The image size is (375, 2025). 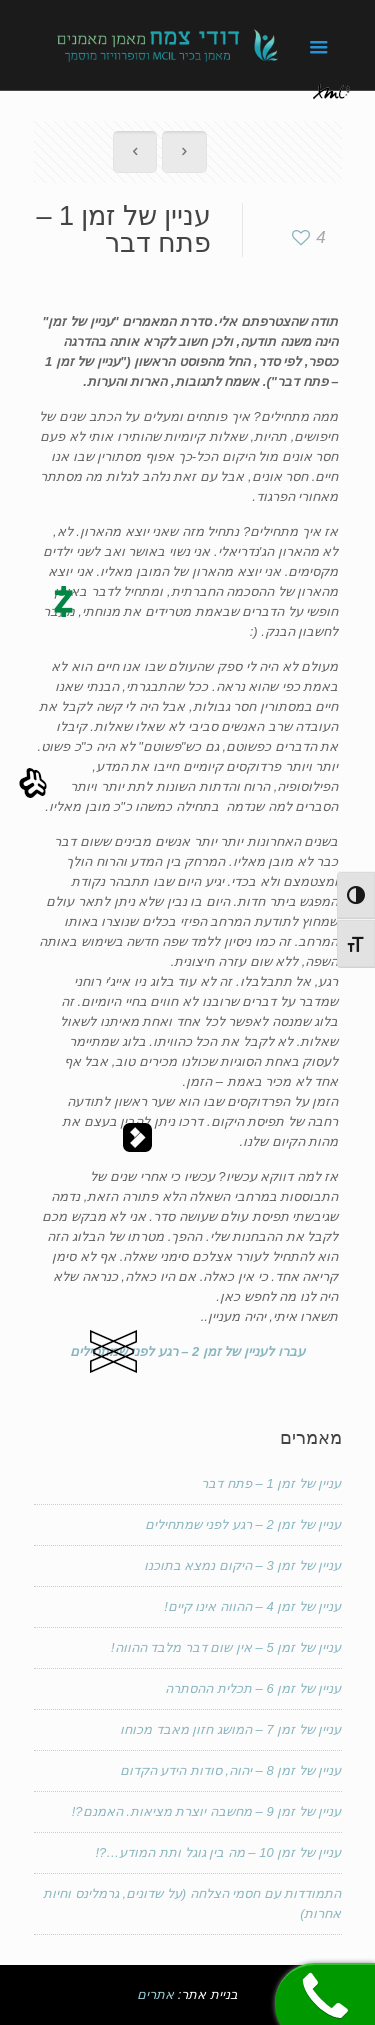 I want to click on indicates xml file format or data type, so click(x=331, y=91).